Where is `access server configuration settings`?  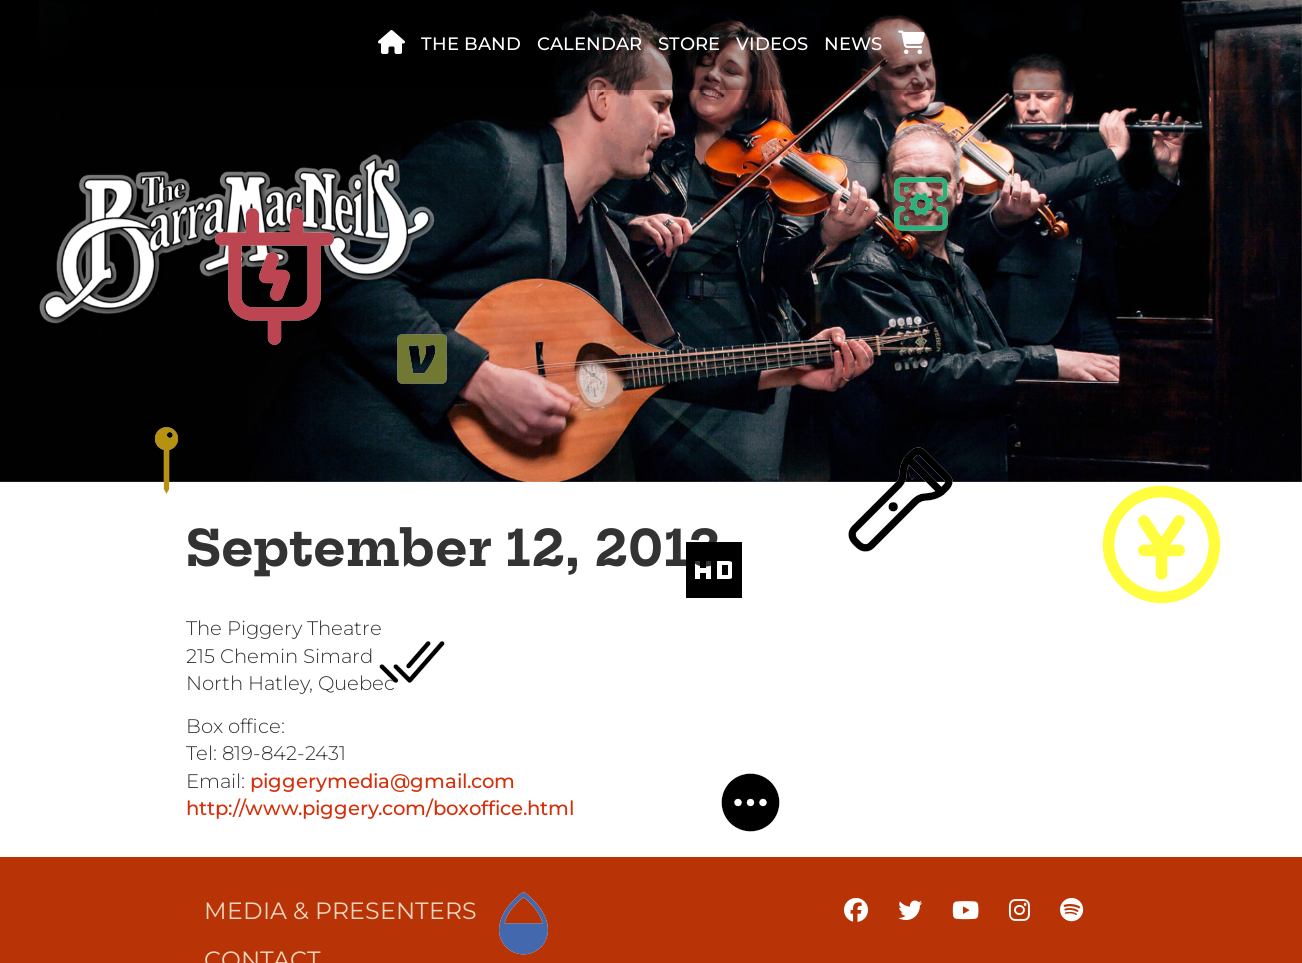 access server configuration settings is located at coordinates (921, 204).